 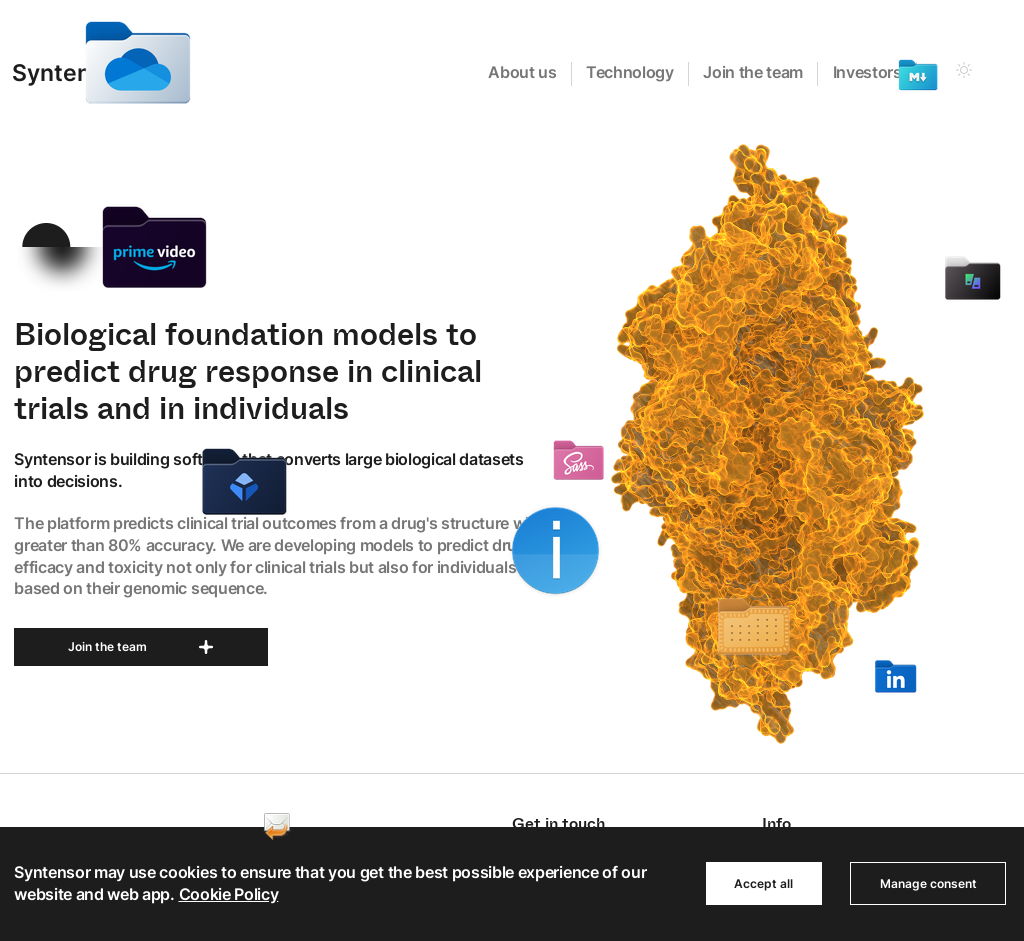 I want to click on open your OneDrive synced folder, so click(x=137, y=65).